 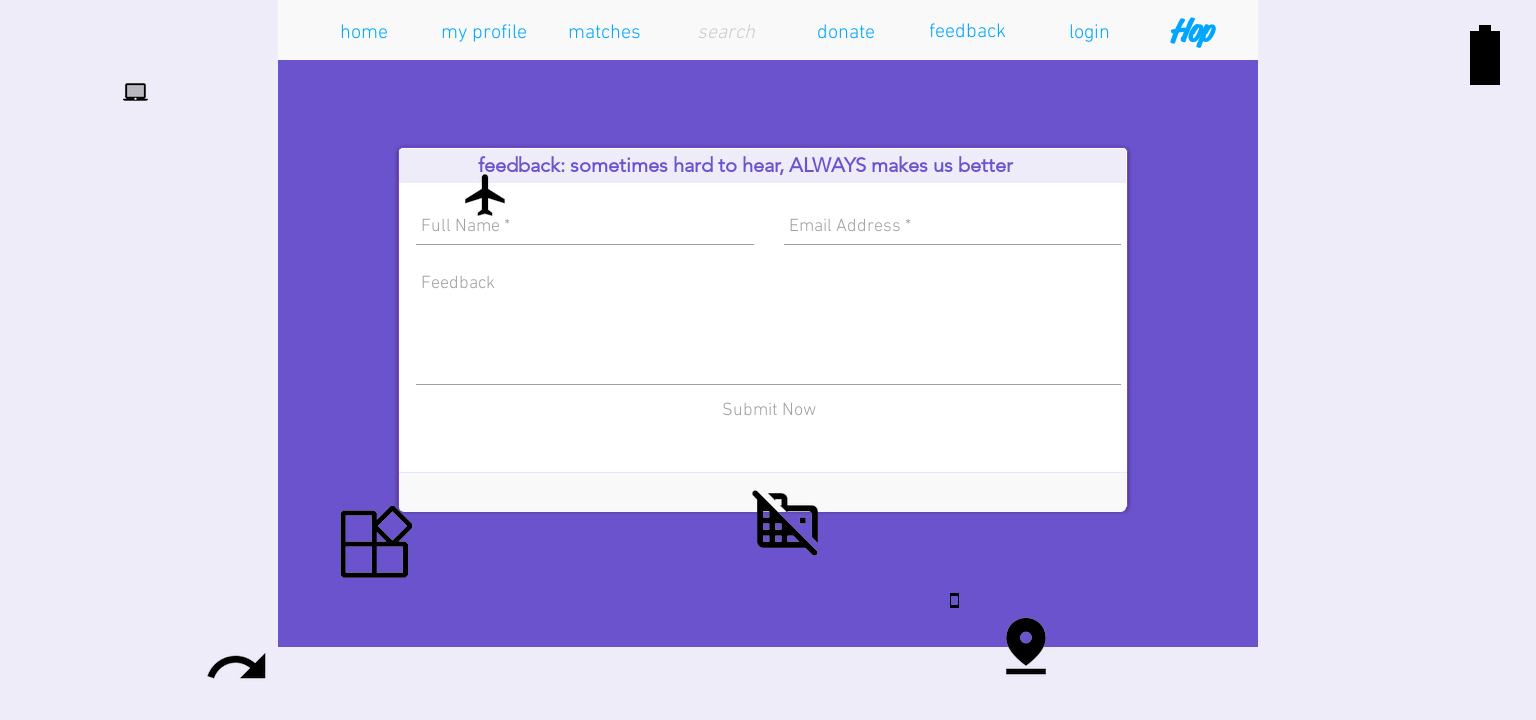 I want to click on switch to desktop or laptop view, so click(x=135, y=92).